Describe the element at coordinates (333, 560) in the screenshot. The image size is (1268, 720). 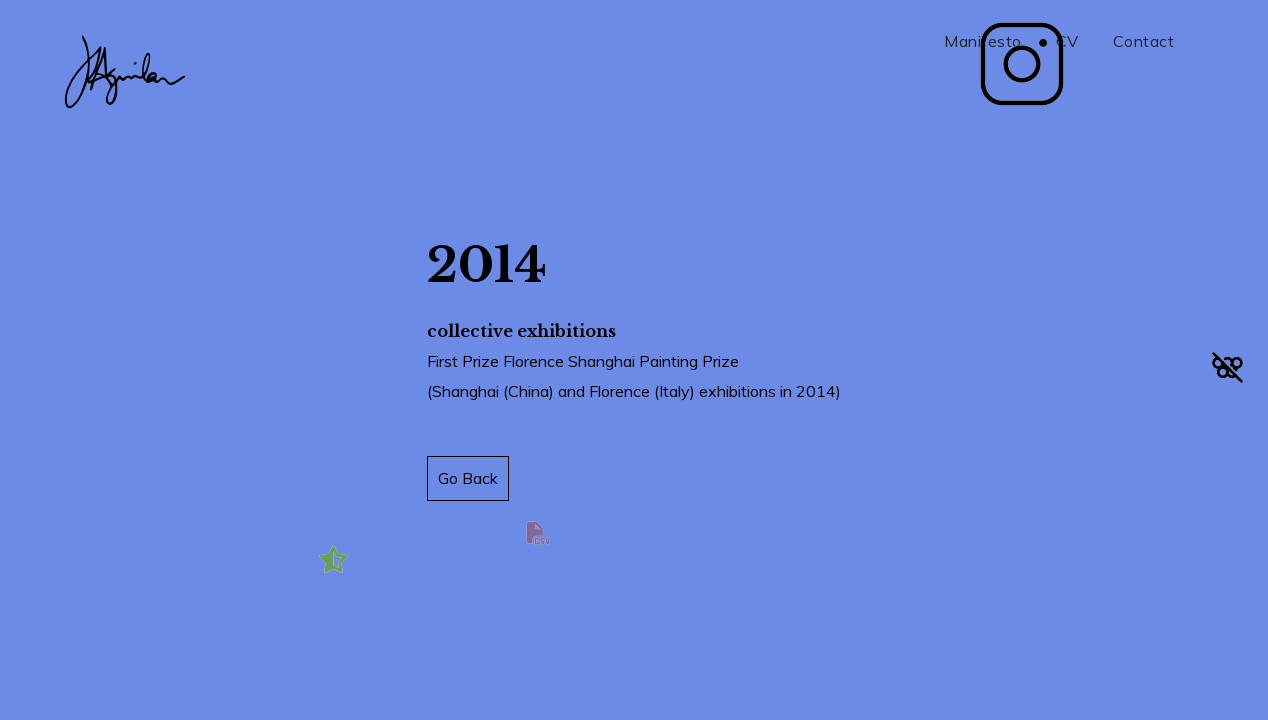
I see `indicates a partial or half-star rating` at that location.